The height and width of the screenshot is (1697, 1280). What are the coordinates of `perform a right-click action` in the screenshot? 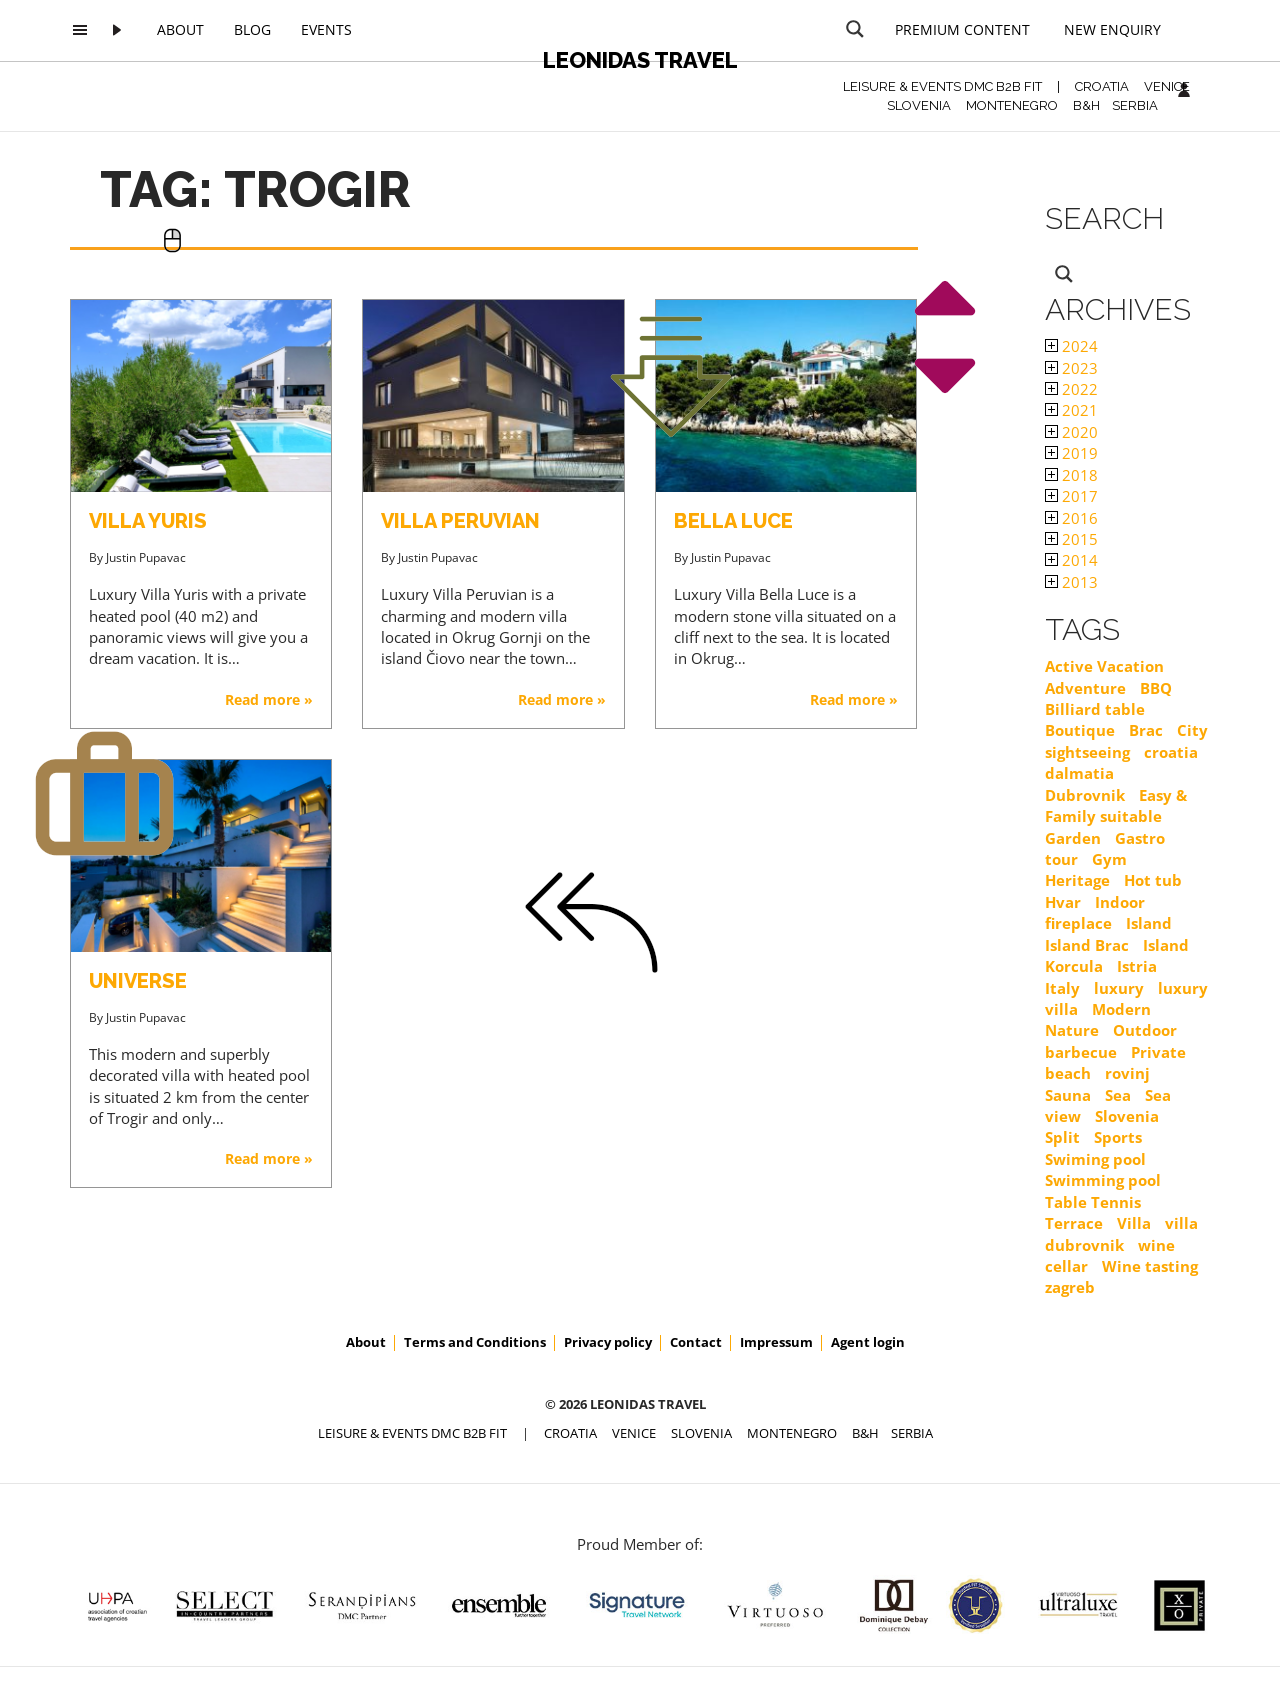 It's located at (172, 240).